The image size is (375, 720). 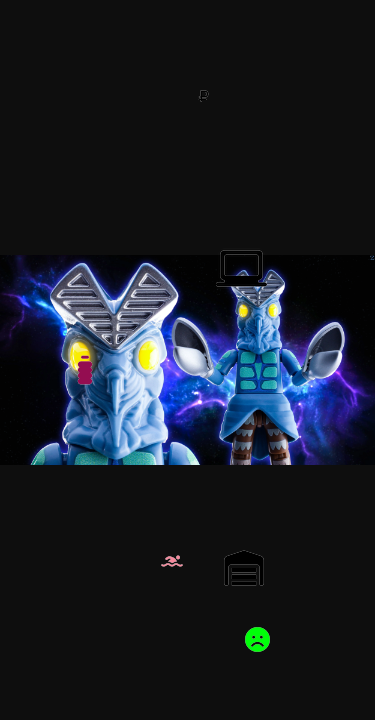 I want to click on access warehouse or storage inventory, so click(x=244, y=568).